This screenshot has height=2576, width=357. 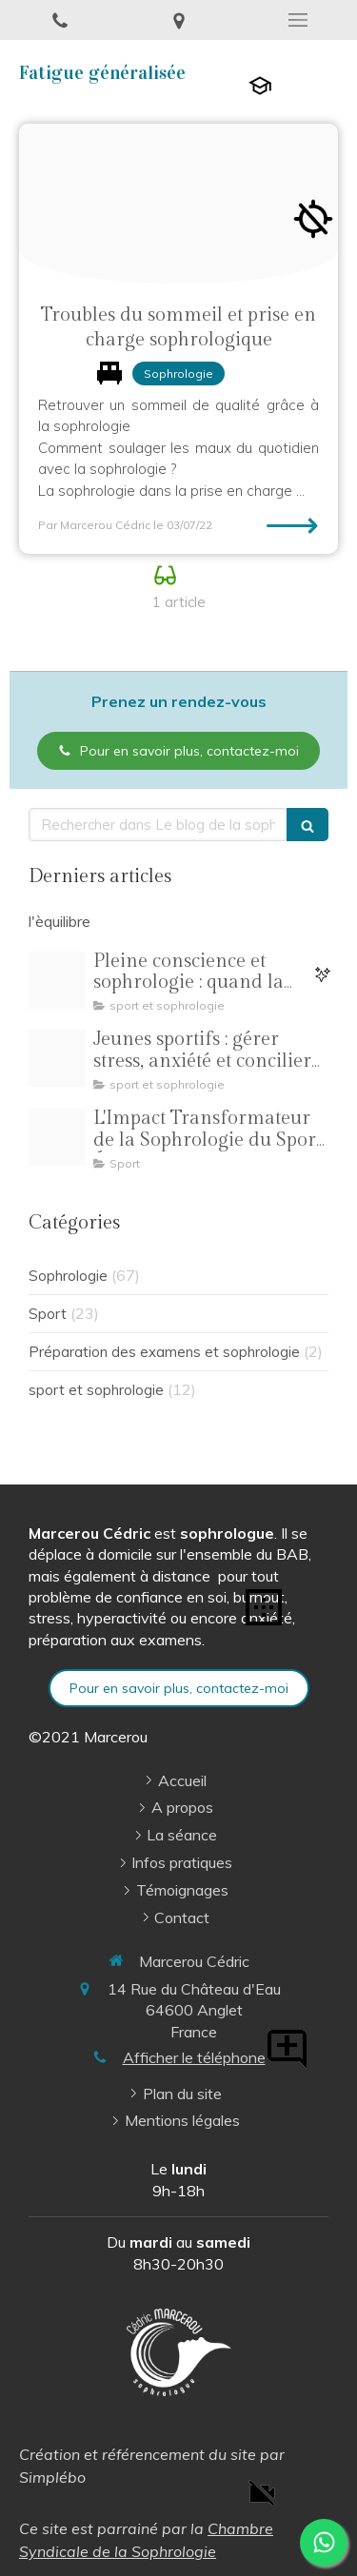 I want to click on access reading mode or reader view, so click(x=165, y=575).